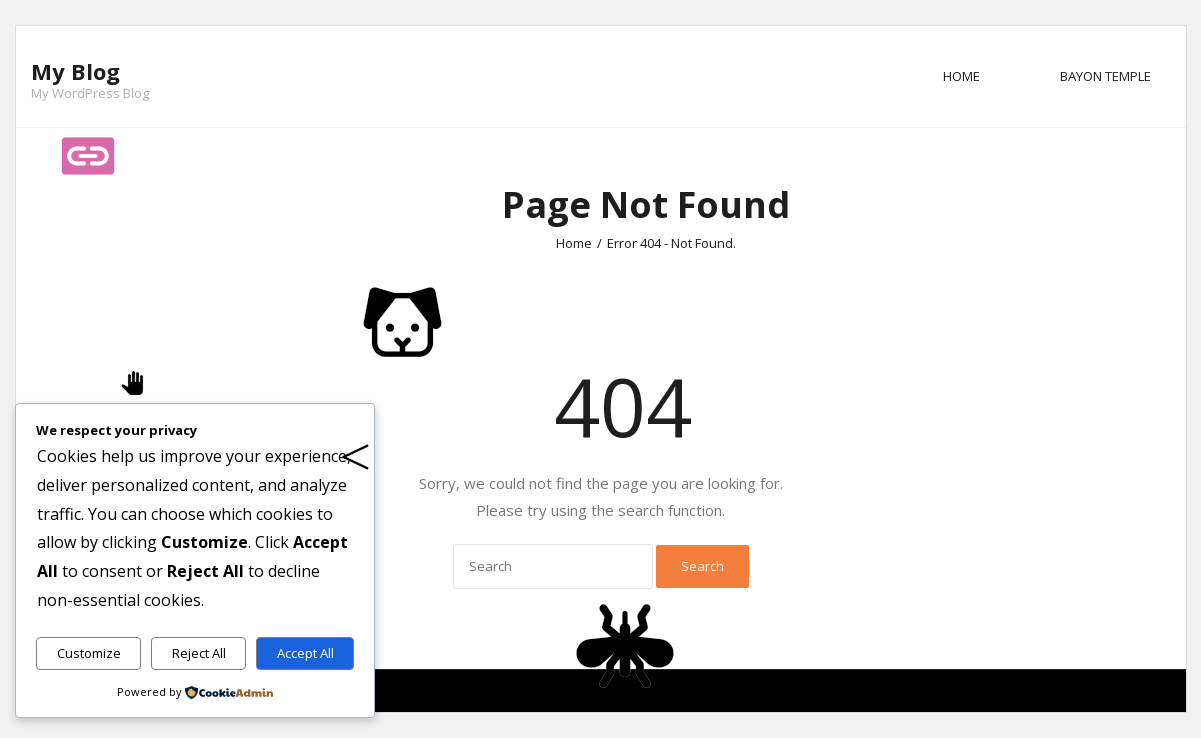 The height and width of the screenshot is (738, 1201). What do you see at coordinates (402, 323) in the screenshot?
I see `access pet-related features or settings` at bounding box center [402, 323].